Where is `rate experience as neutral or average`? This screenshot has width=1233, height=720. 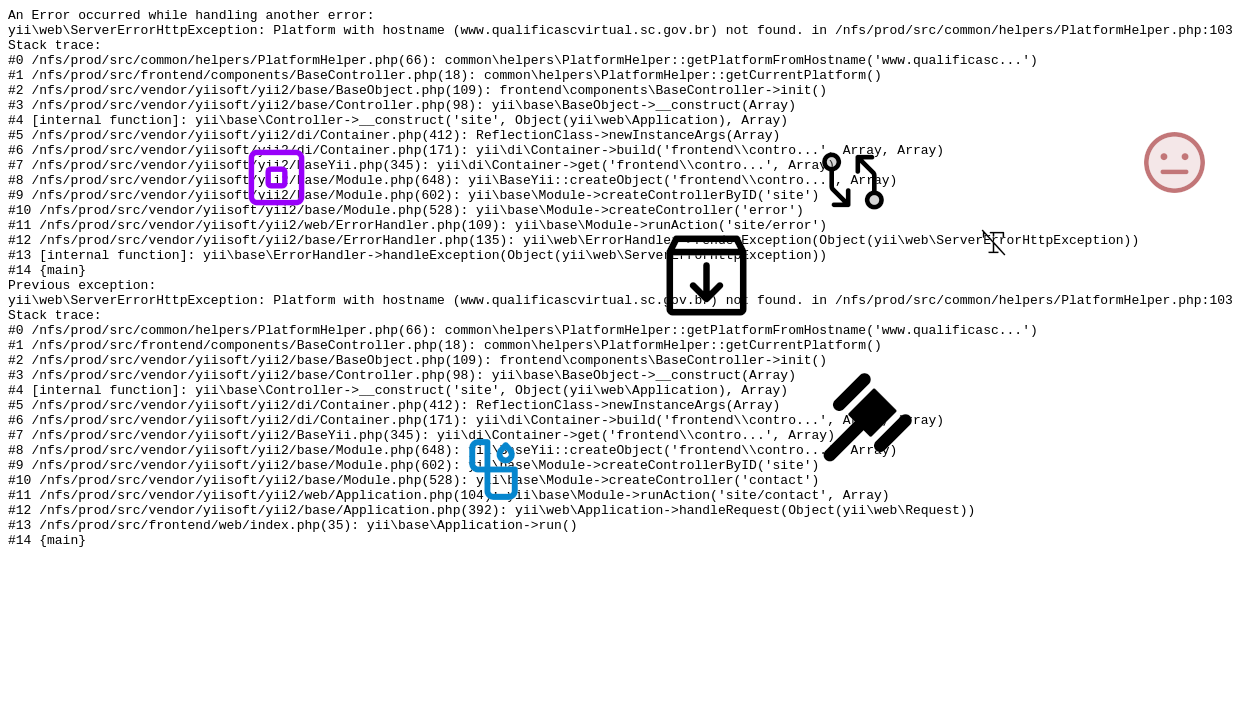
rate experience as neutral or average is located at coordinates (1174, 162).